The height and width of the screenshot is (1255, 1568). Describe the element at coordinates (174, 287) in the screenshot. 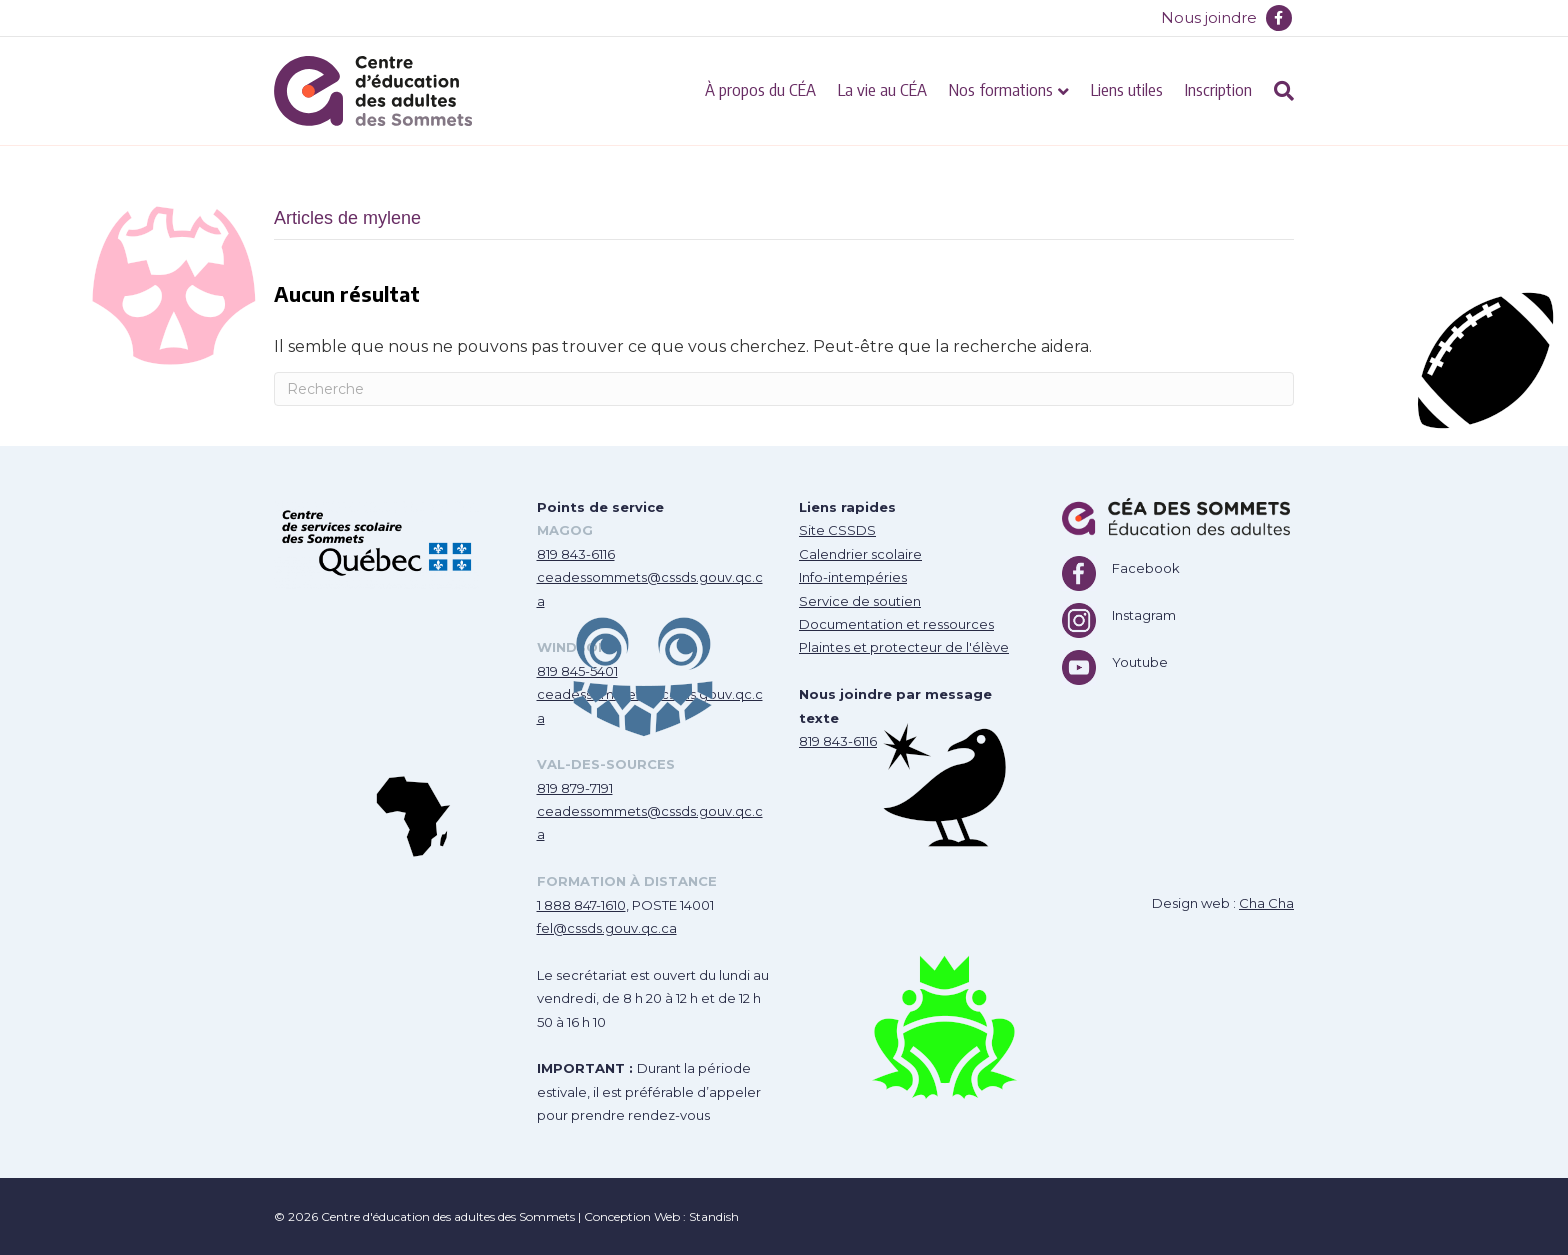

I see `indicates player death or game over state` at that location.